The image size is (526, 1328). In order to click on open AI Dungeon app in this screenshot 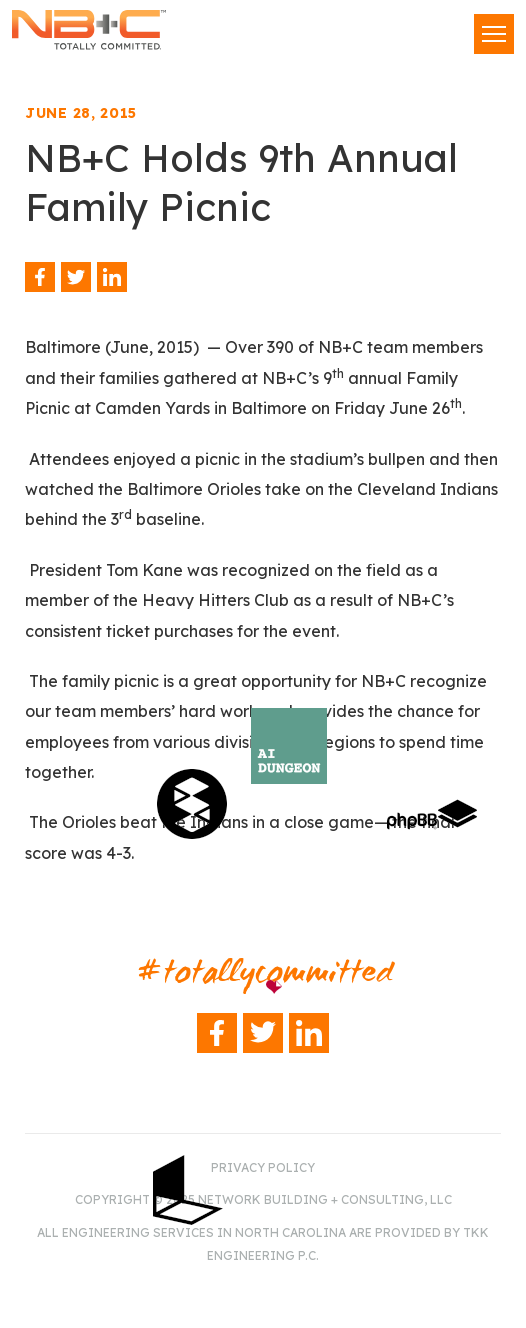, I will do `click(289, 746)`.